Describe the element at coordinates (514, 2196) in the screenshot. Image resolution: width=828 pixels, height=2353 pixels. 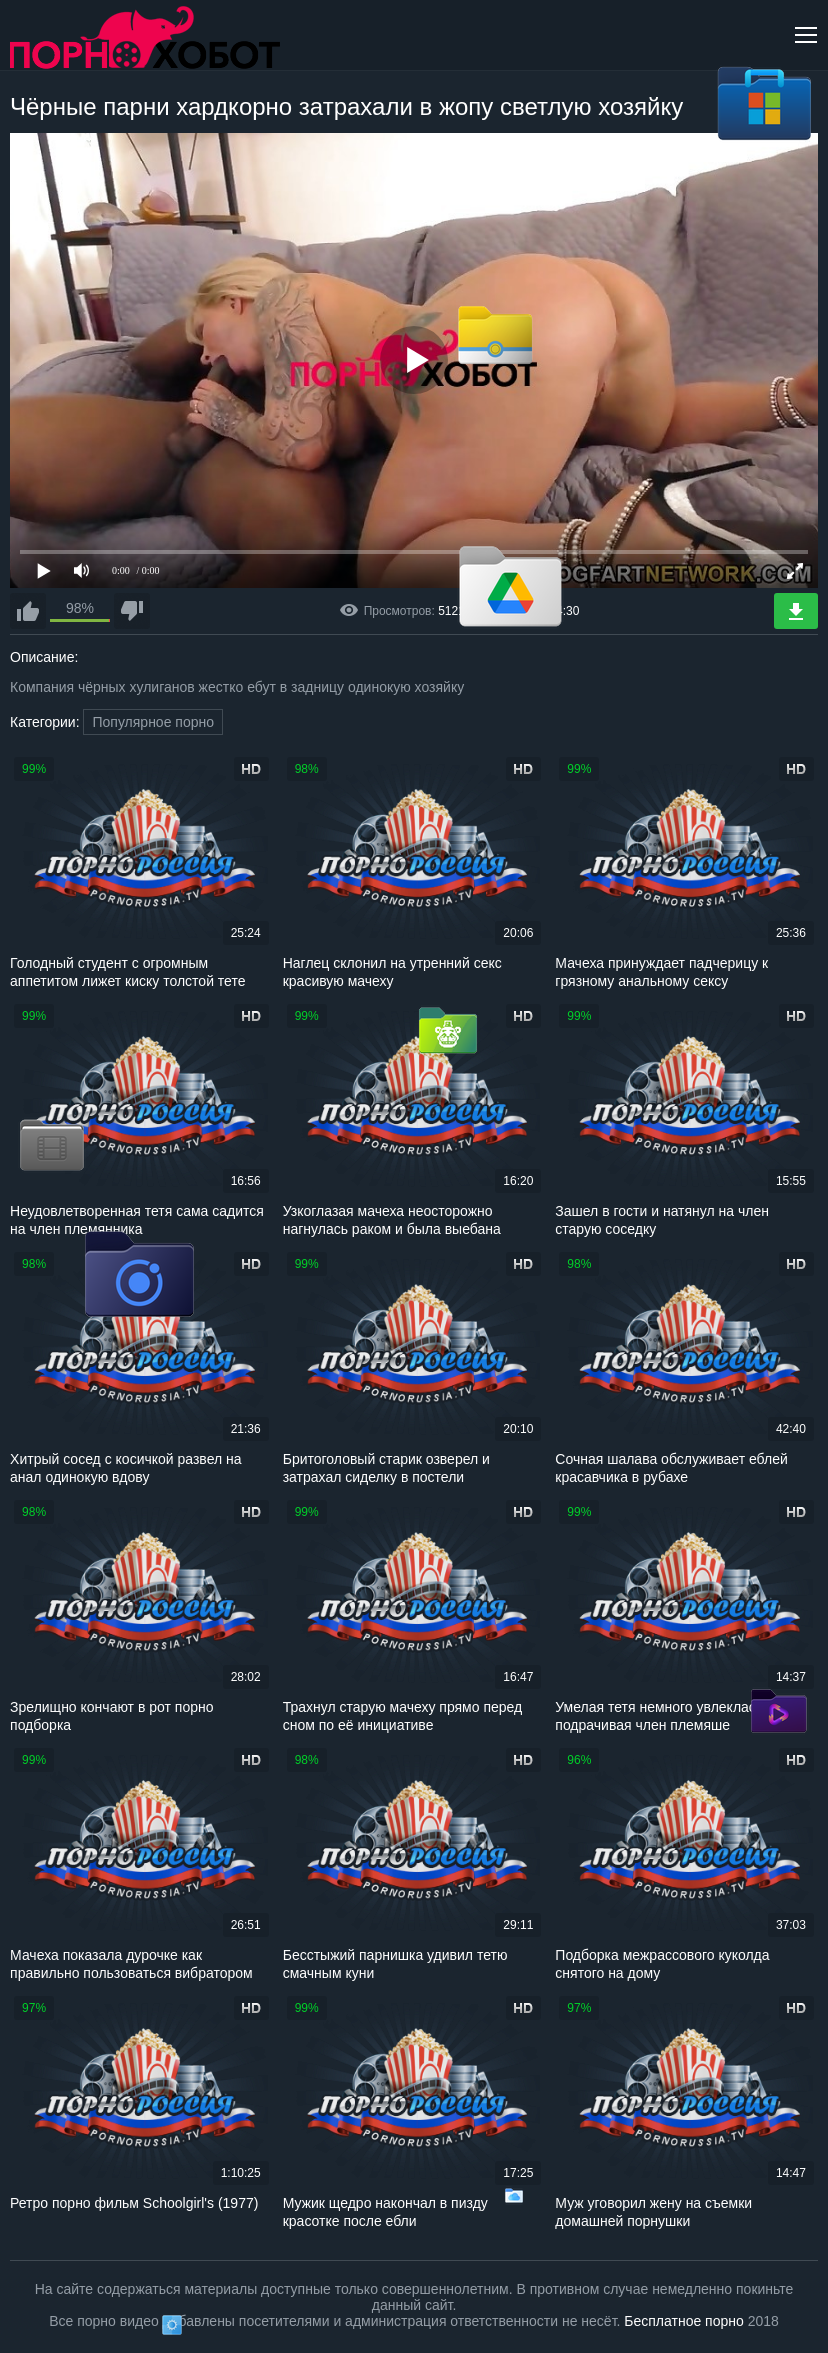
I see `open iCloud Drive folder` at that location.